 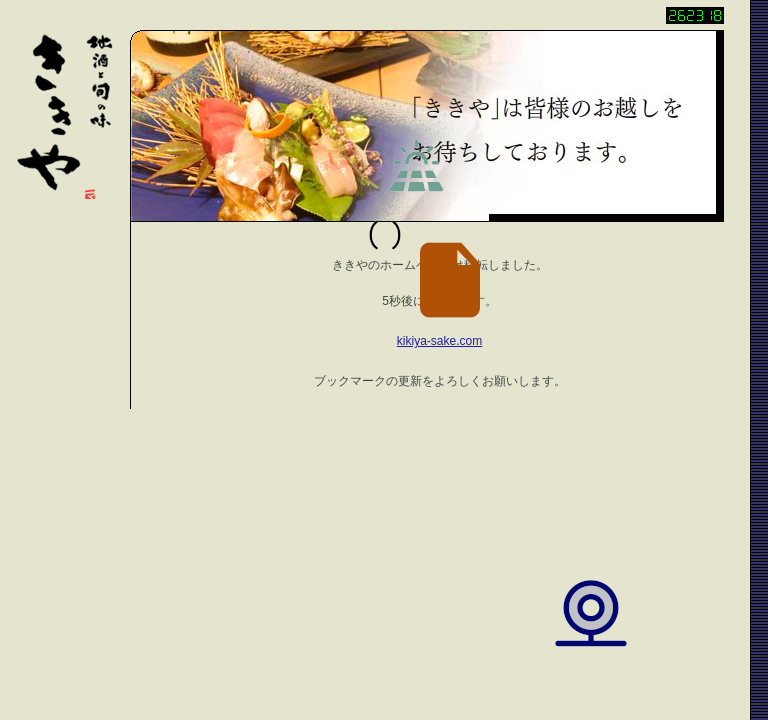 What do you see at coordinates (416, 168) in the screenshot?
I see `view solar panel status or energy production` at bounding box center [416, 168].